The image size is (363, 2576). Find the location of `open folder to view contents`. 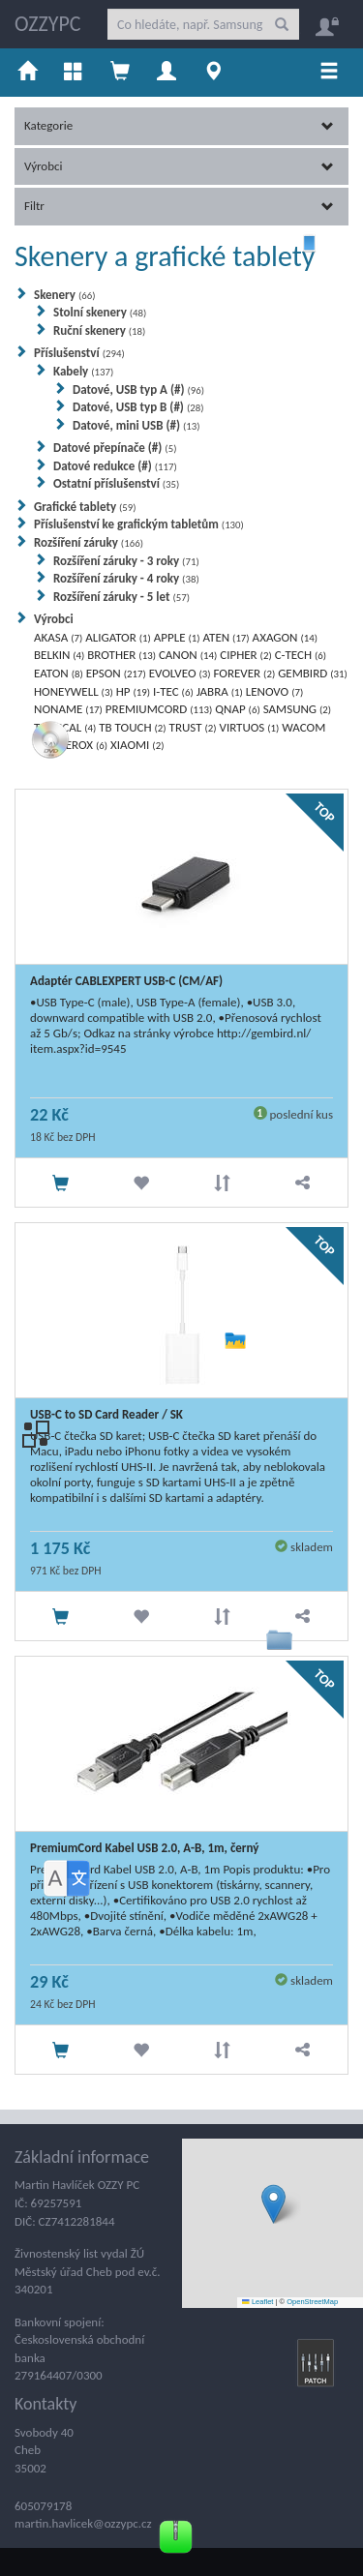

open folder to view contents is located at coordinates (235, 1341).